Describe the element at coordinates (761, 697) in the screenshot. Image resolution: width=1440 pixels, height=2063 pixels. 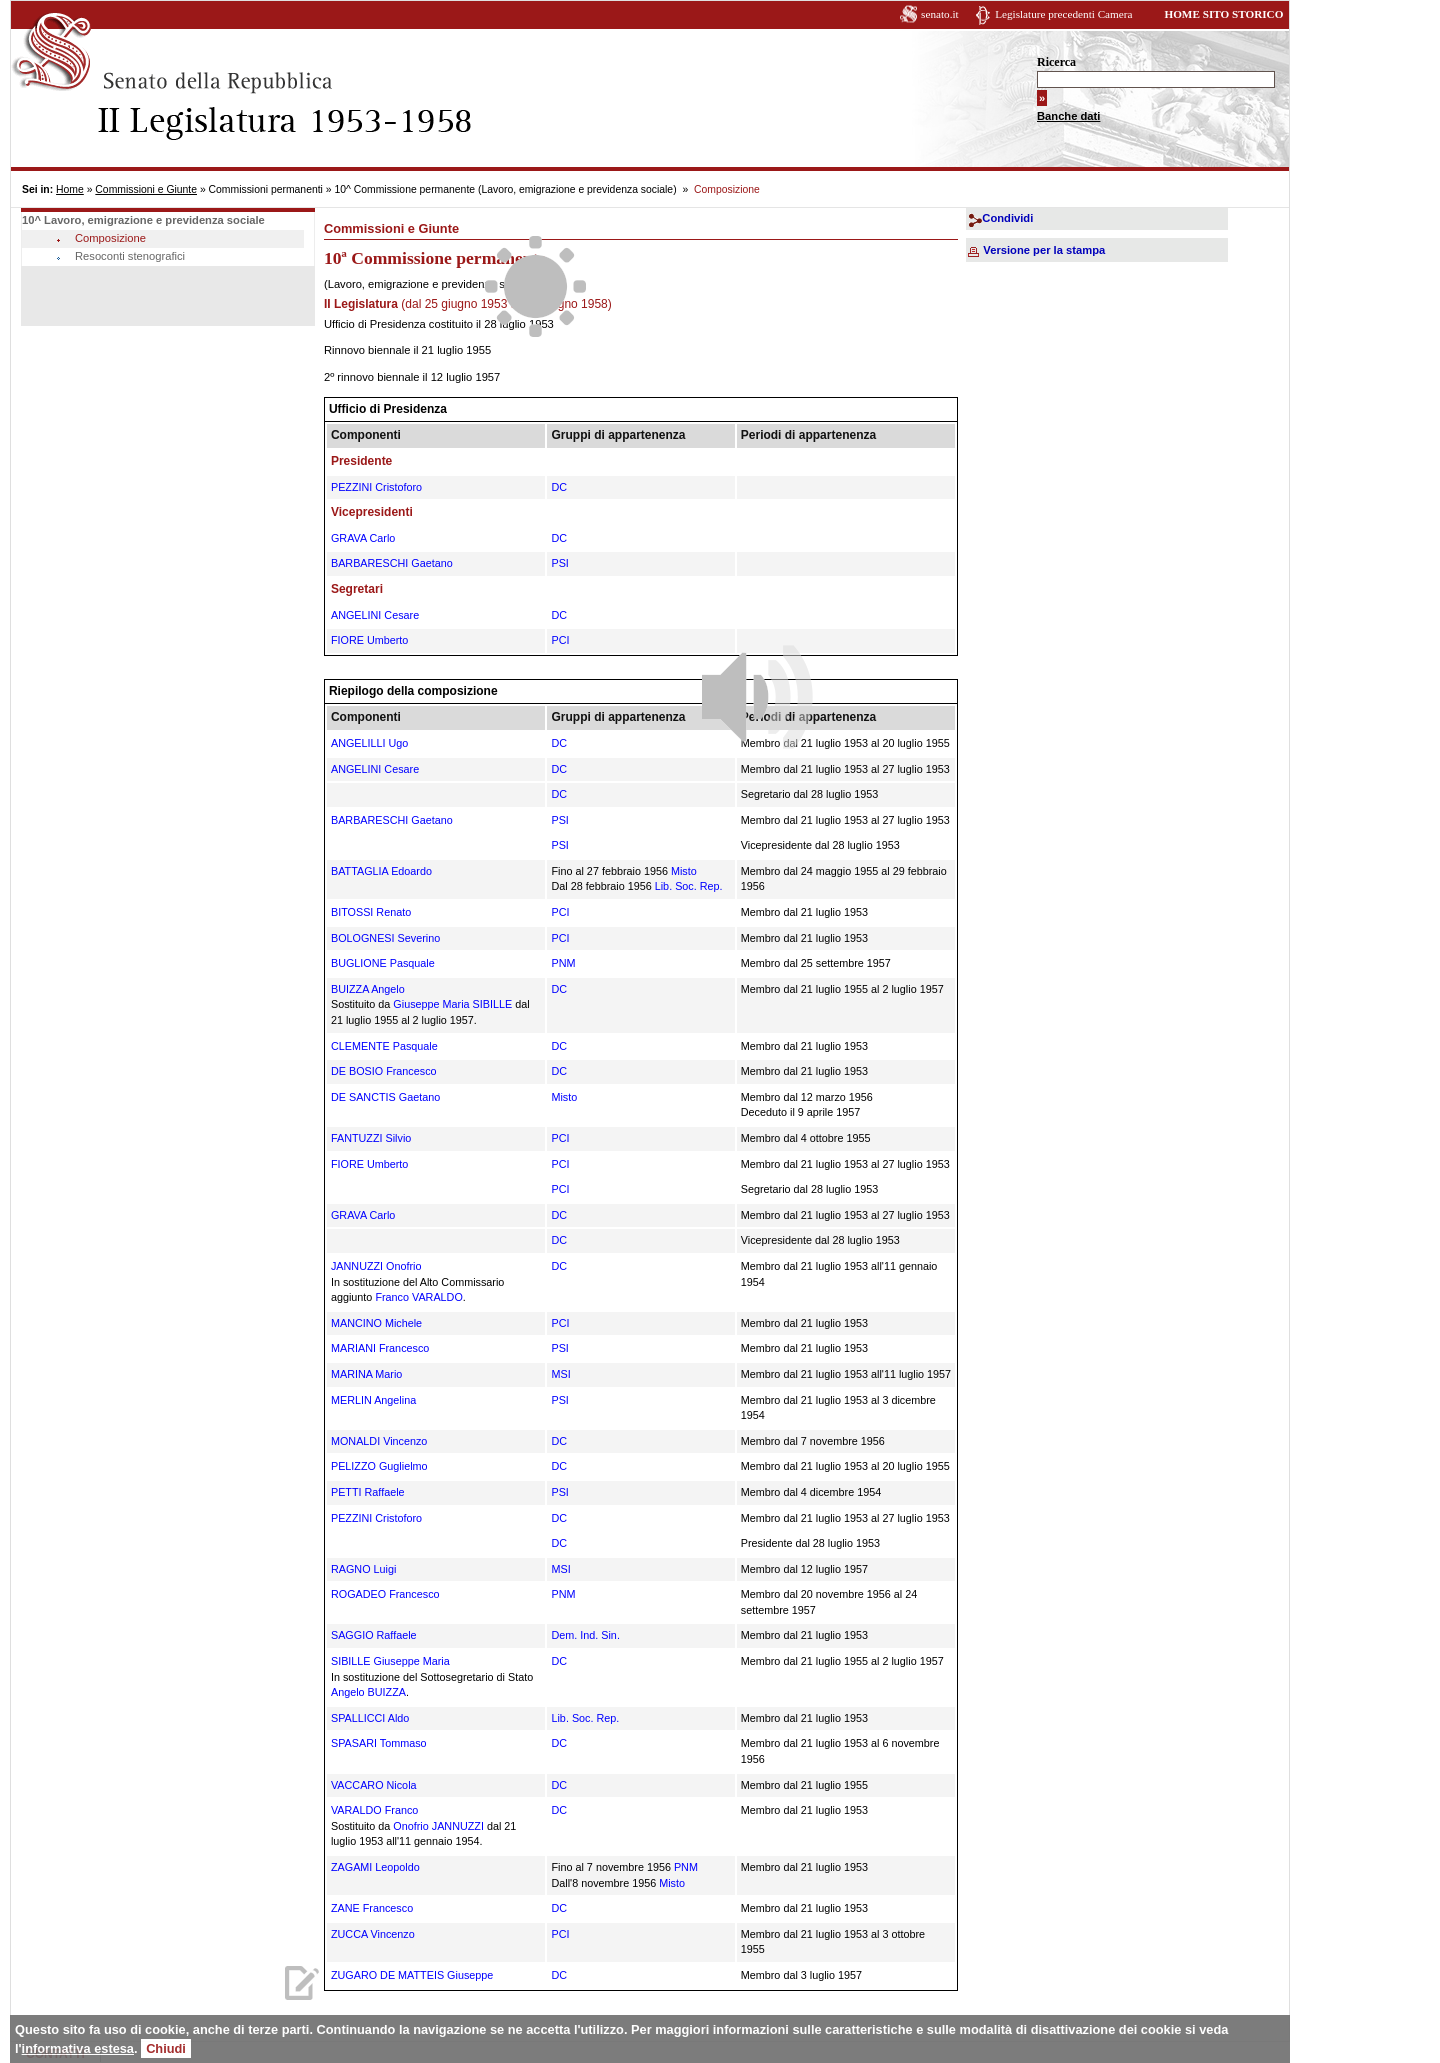
I see `indicates low volume level` at that location.